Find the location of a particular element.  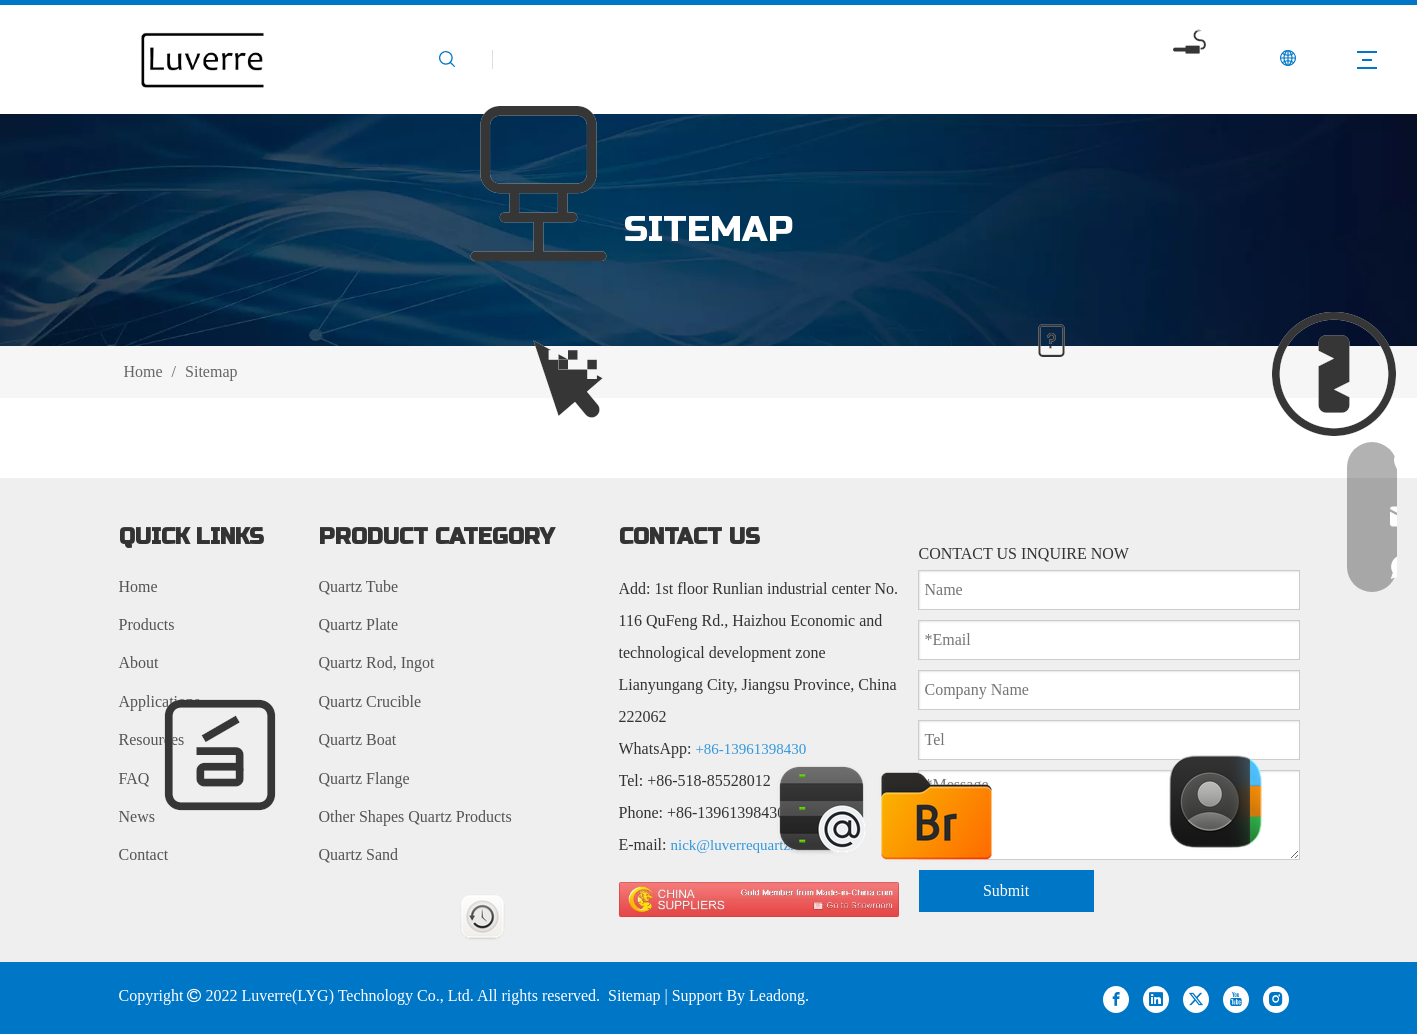

access help documentation is located at coordinates (1051, 339).